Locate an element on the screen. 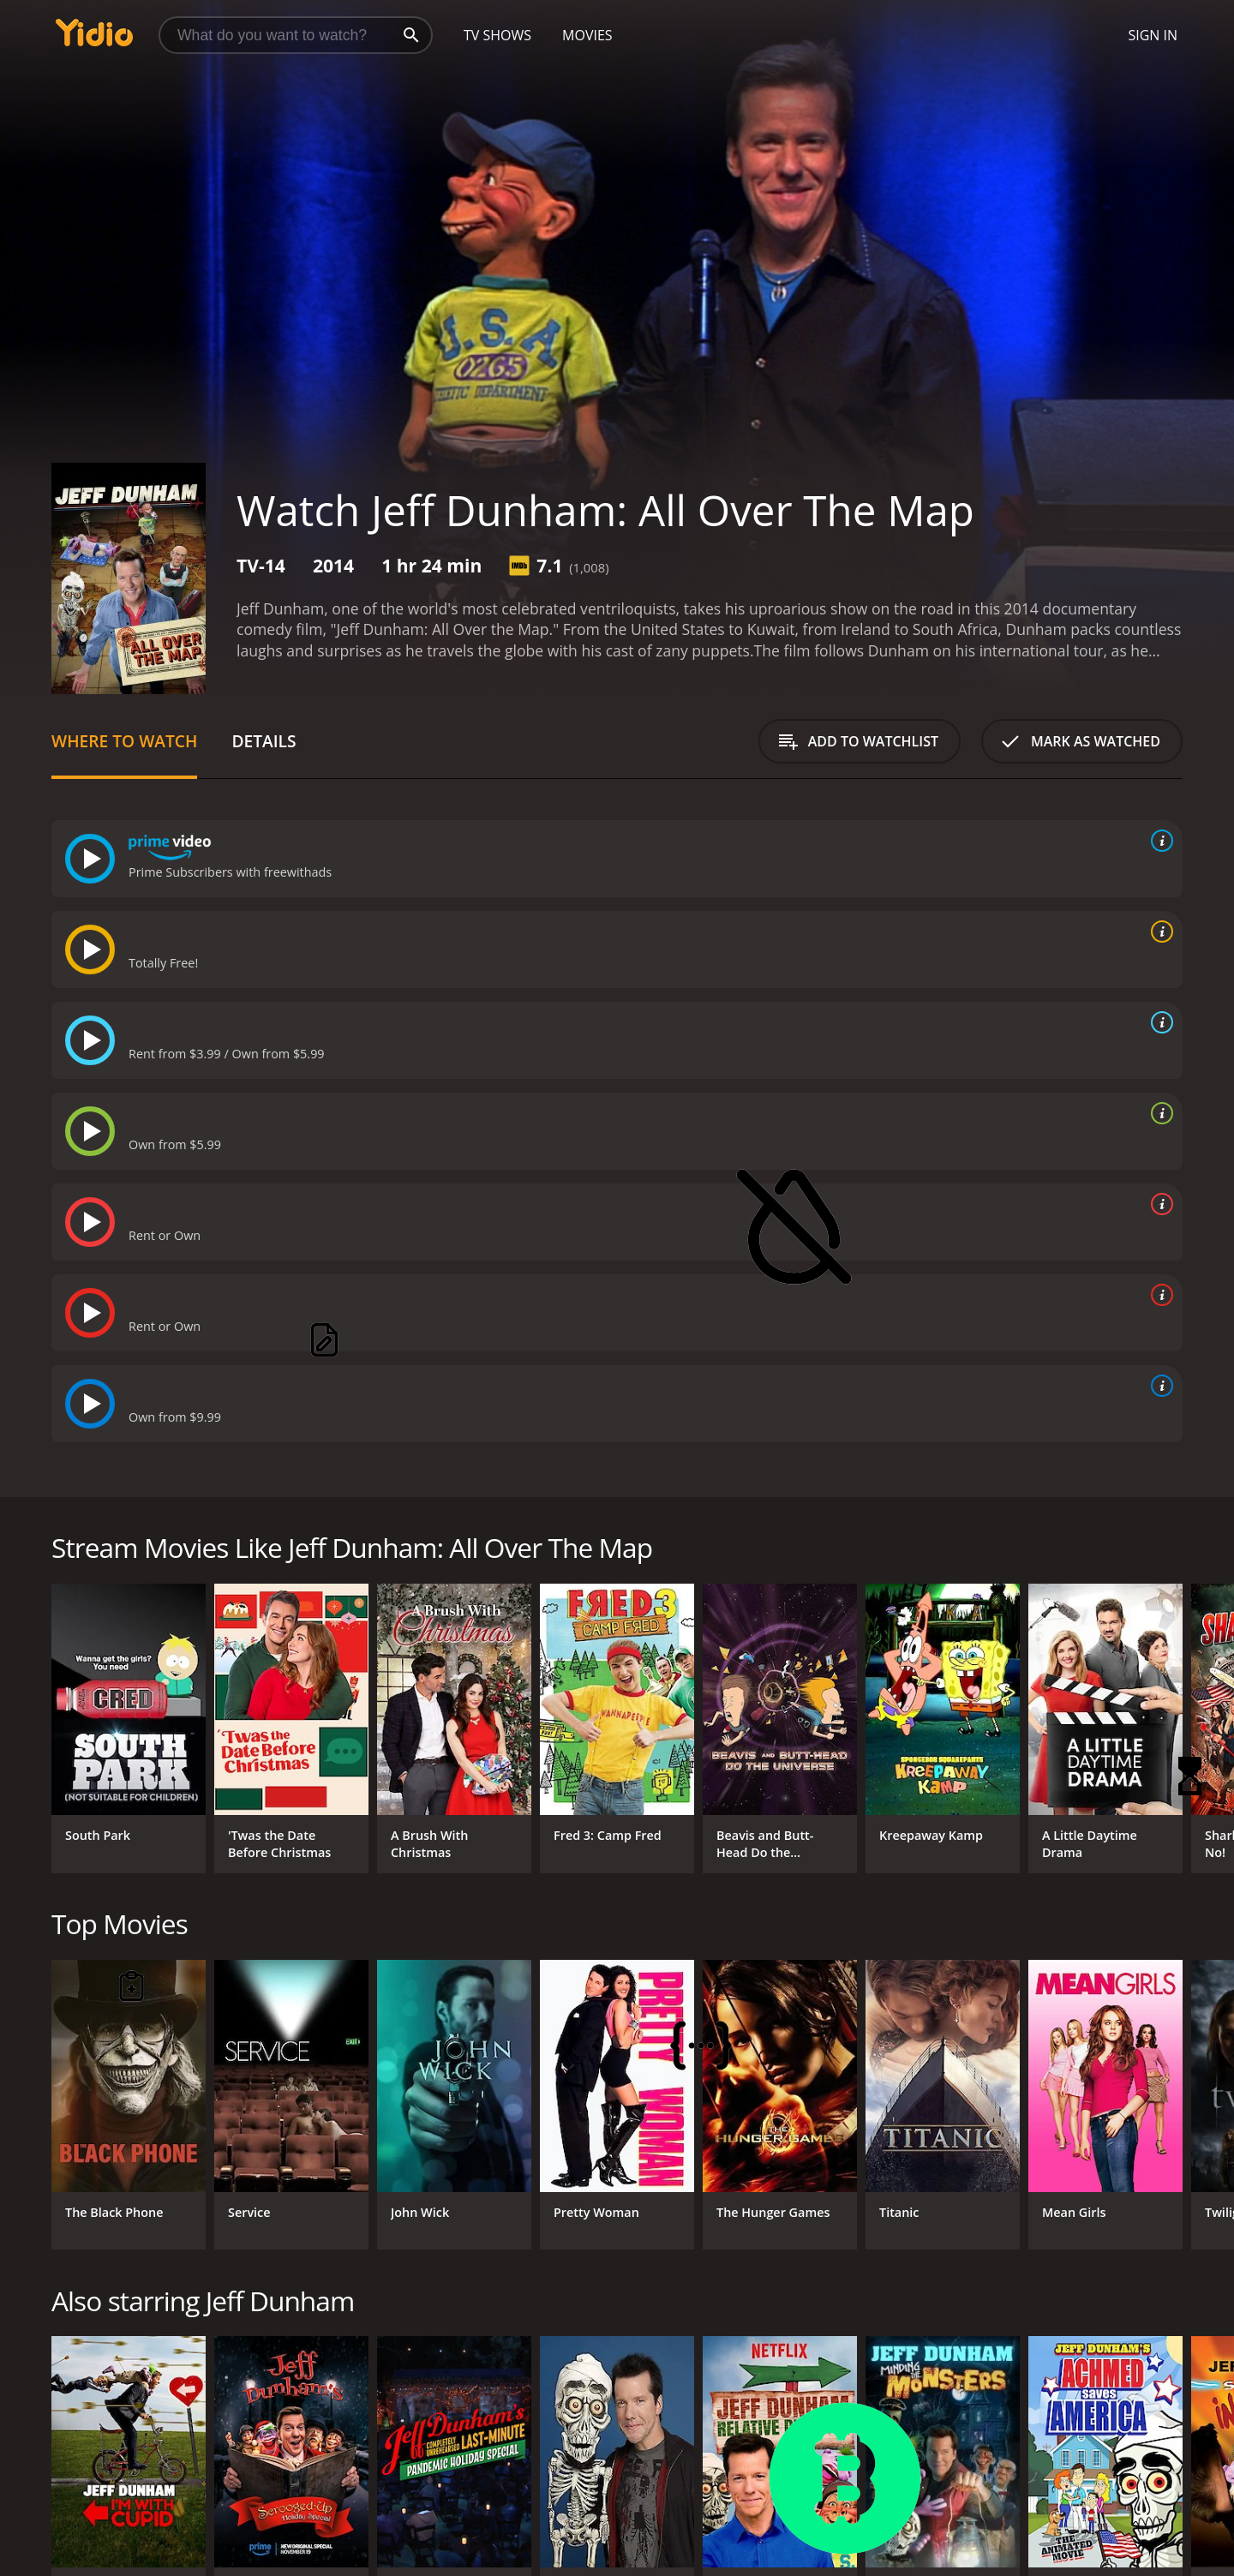  view code snippets or embedded content is located at coordinates (701, 2046).